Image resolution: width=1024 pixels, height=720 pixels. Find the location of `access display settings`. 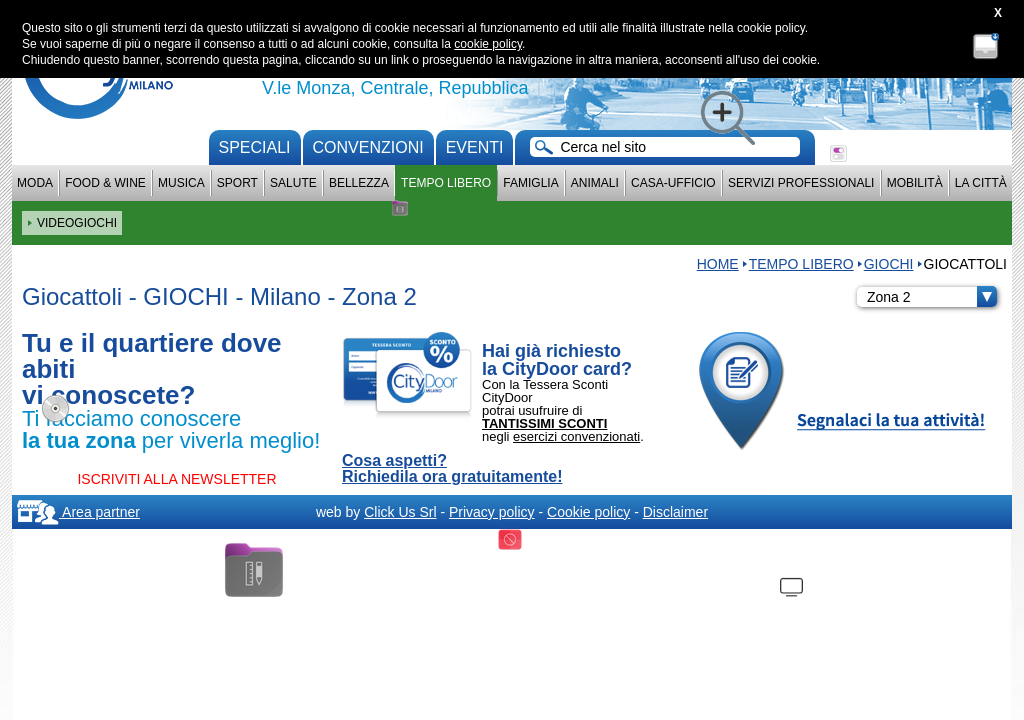

access display settings is located at coordinates (791, 586).